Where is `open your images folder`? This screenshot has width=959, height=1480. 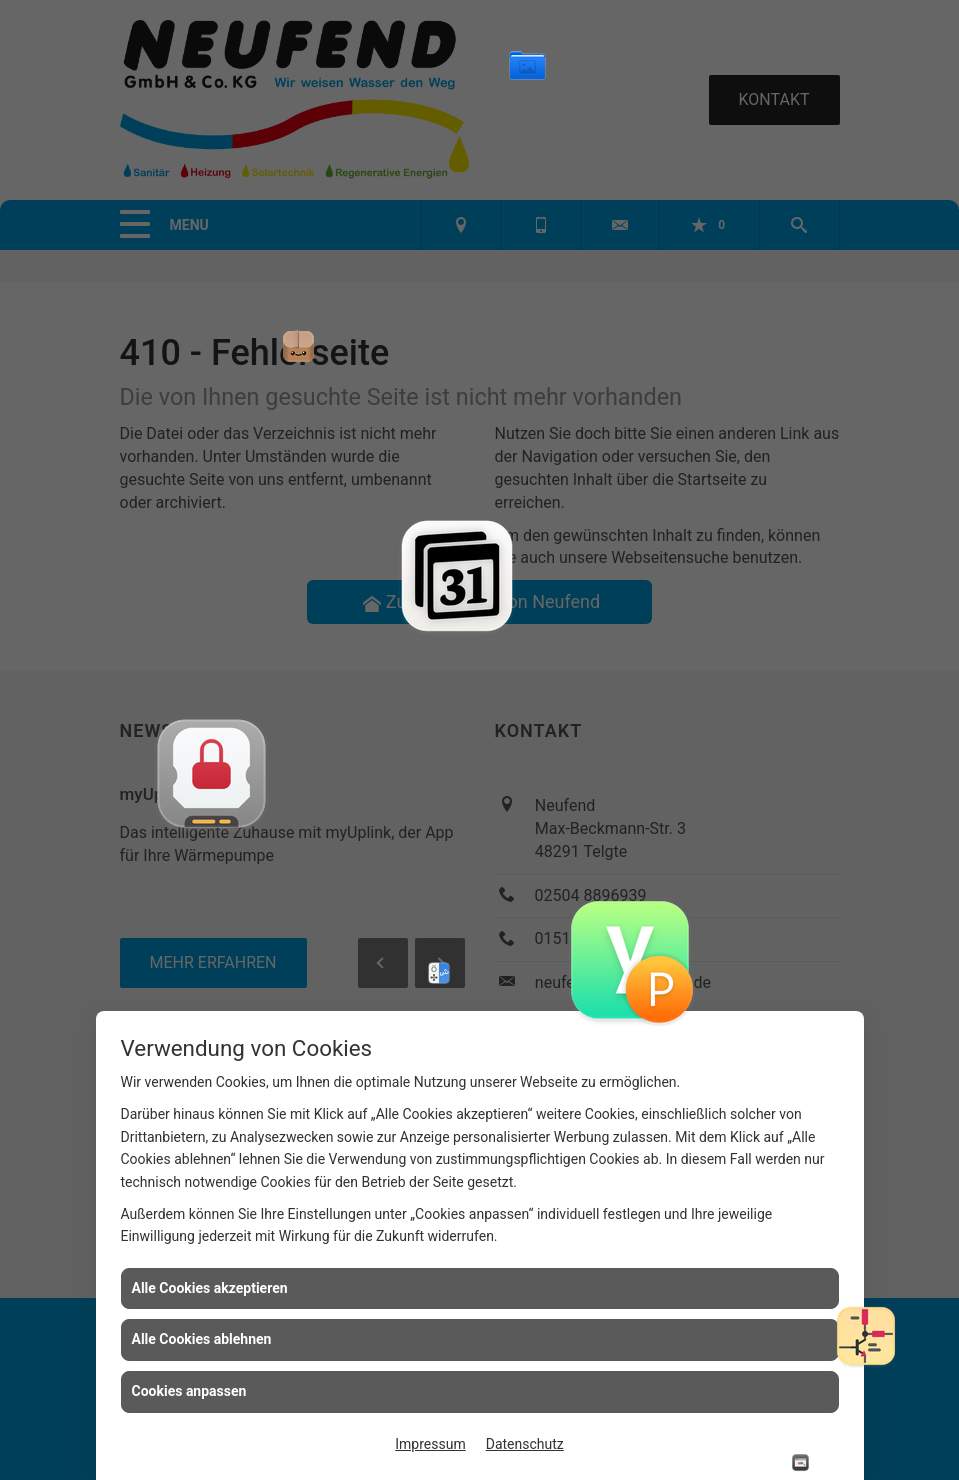
open your images folder is located at coordinates (527, 65).